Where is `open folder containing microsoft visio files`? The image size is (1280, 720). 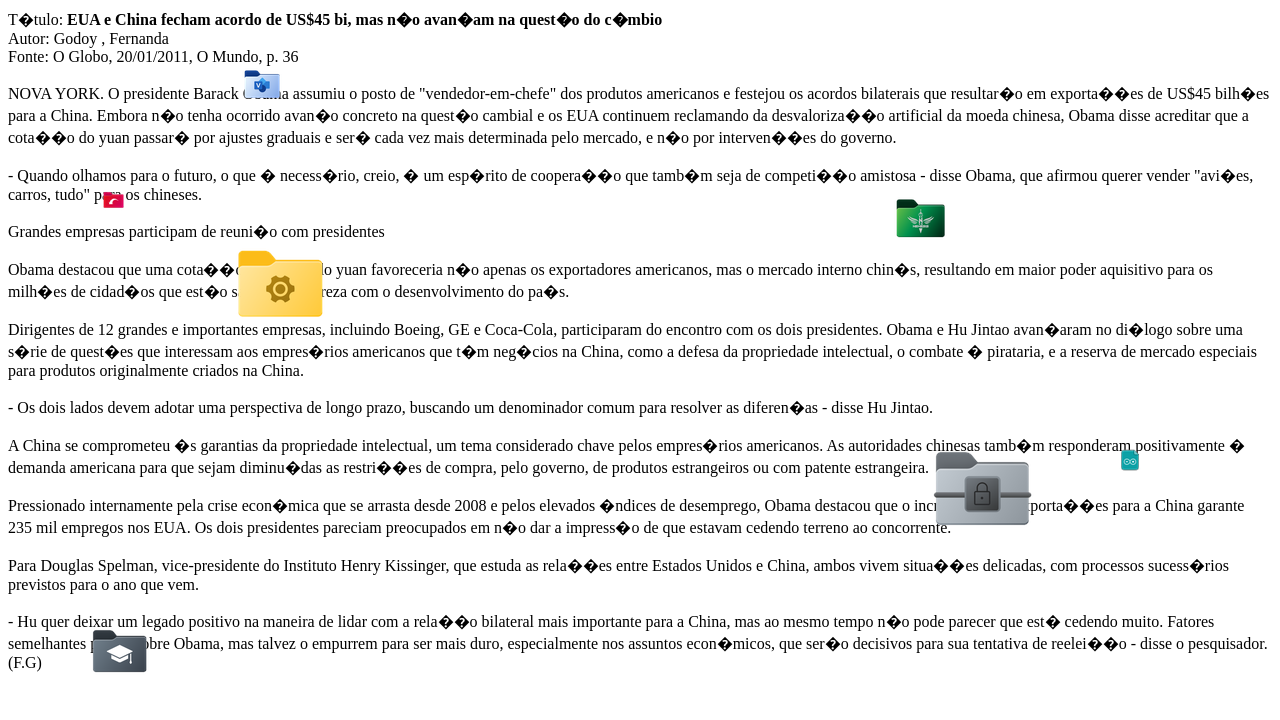 open folder containing microsoft visio files is located at coordinates (262, 85).